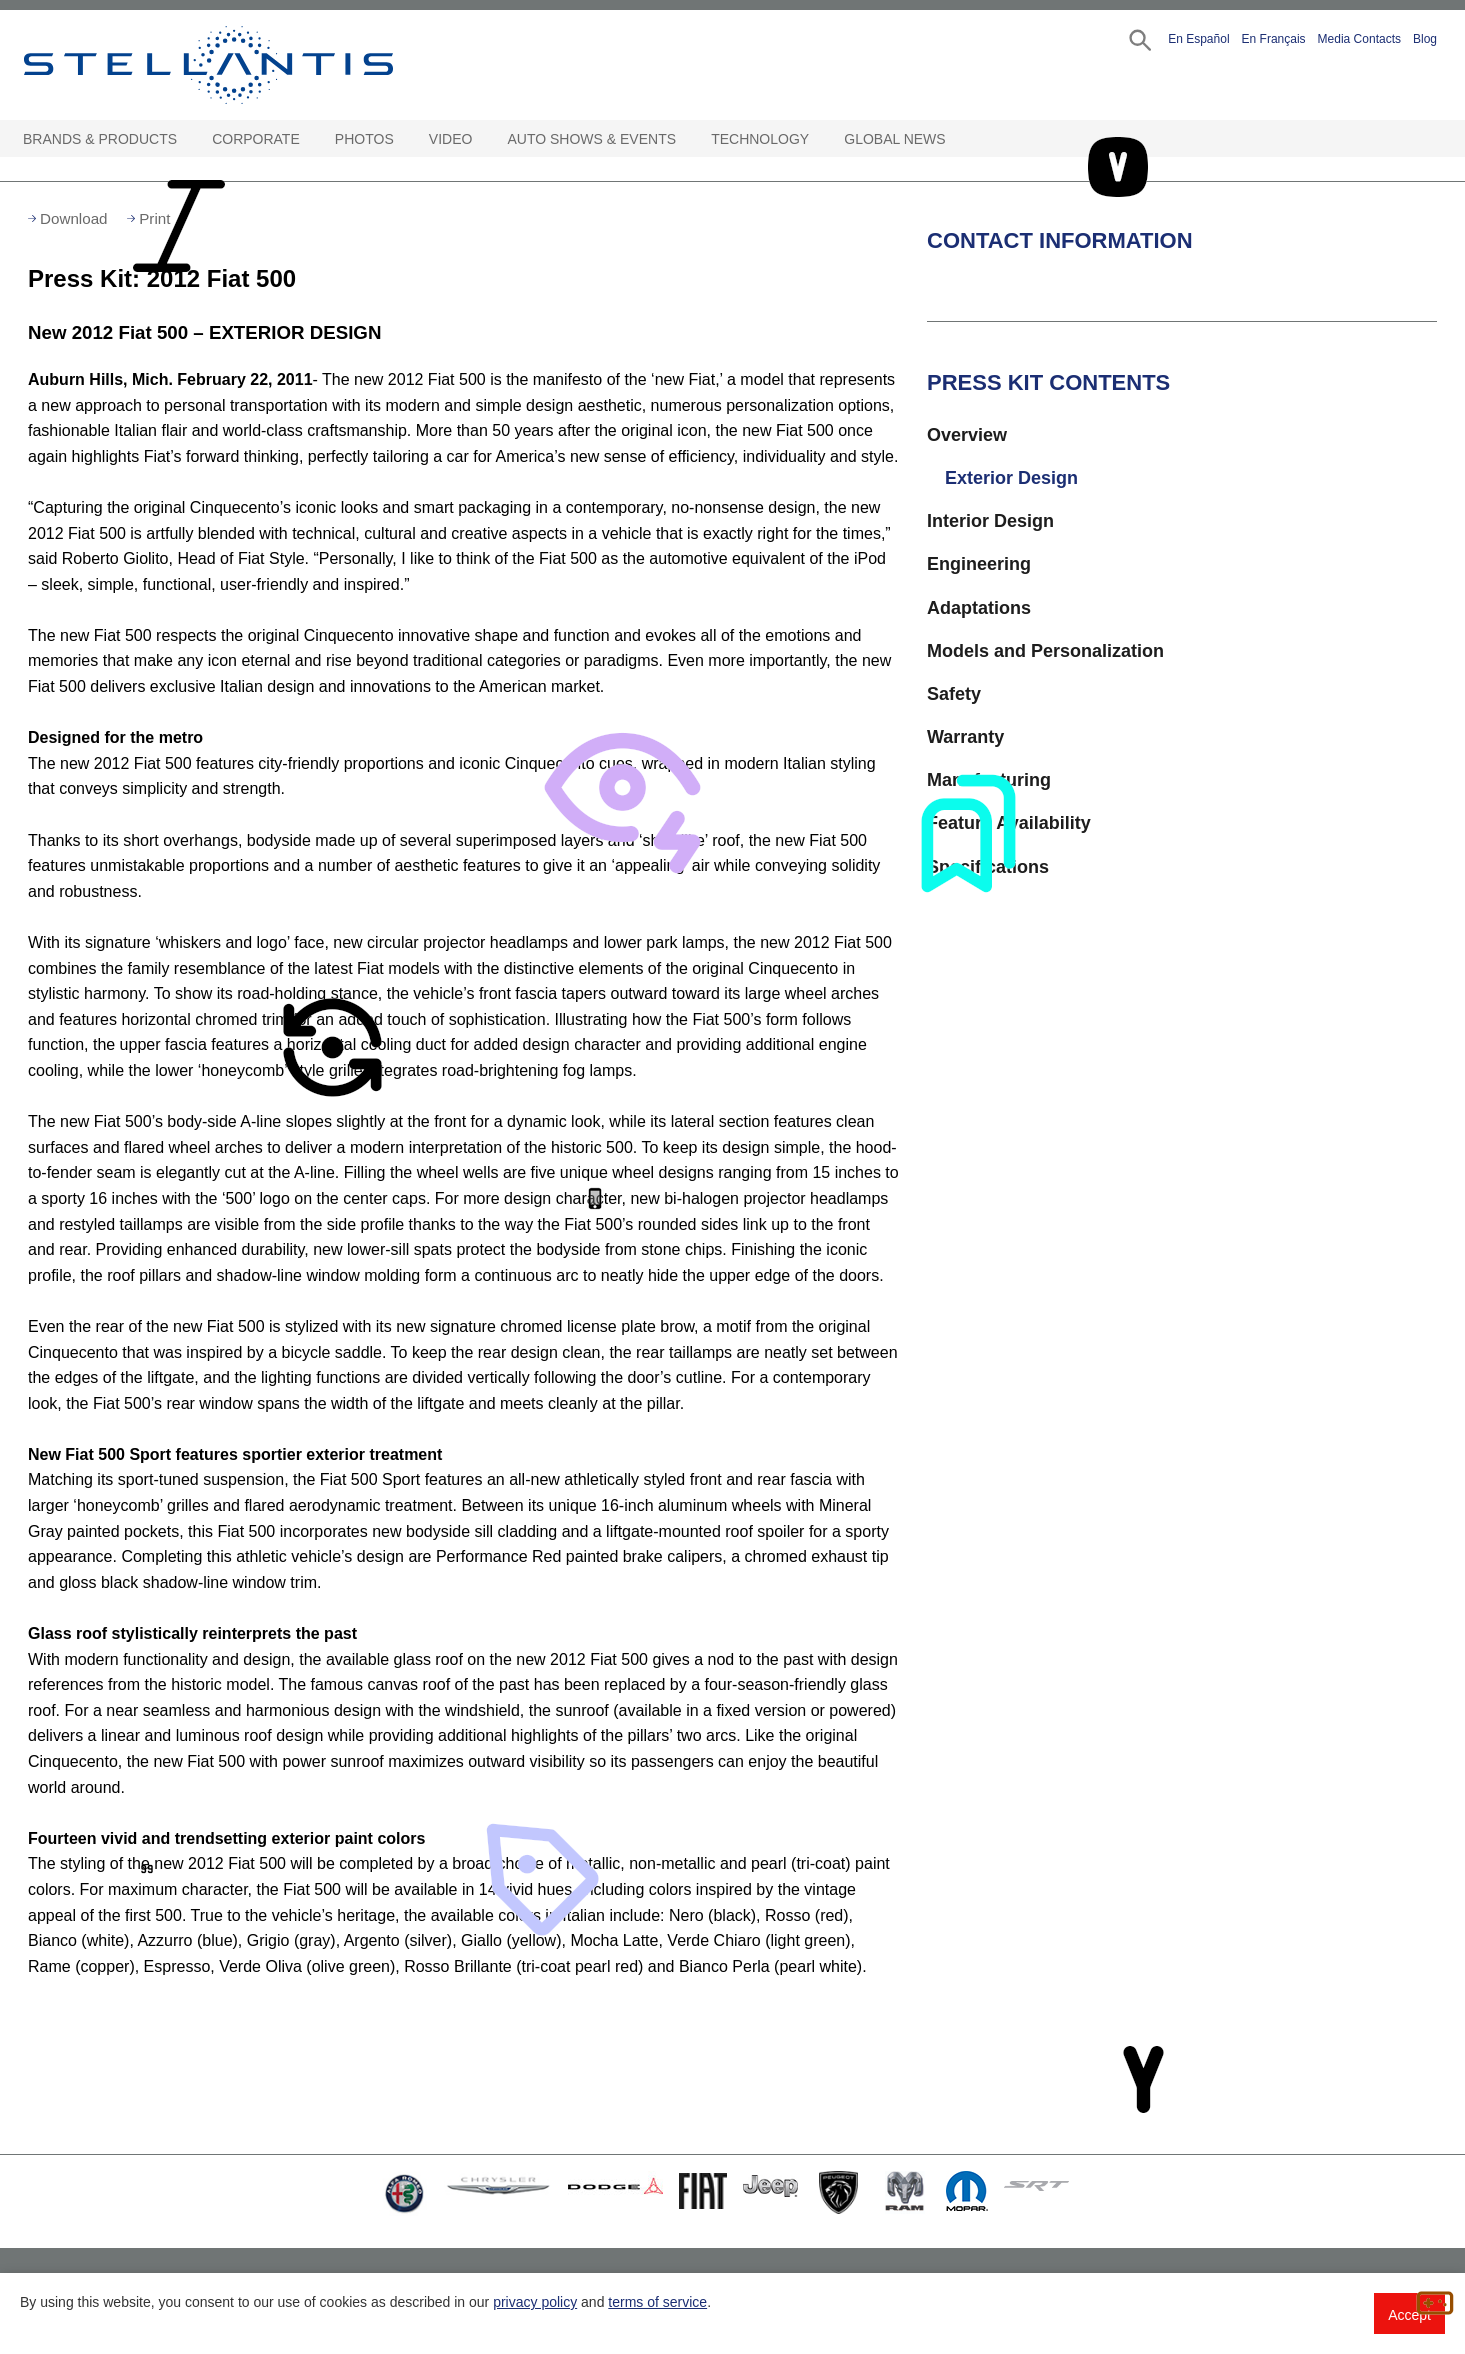  What do you see at coordinates (595, 1198) in the screenshot?
I see `indicates mobile device or smartphone` at bounding box center [595, 1198].